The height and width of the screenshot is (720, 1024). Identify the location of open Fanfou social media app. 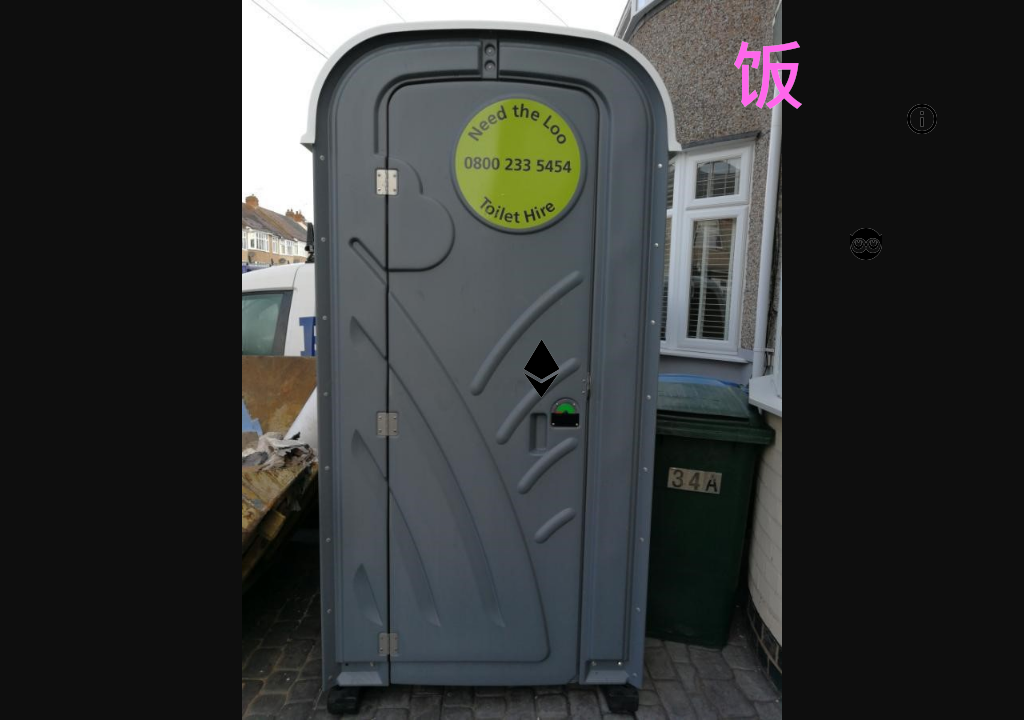
(768, 75).